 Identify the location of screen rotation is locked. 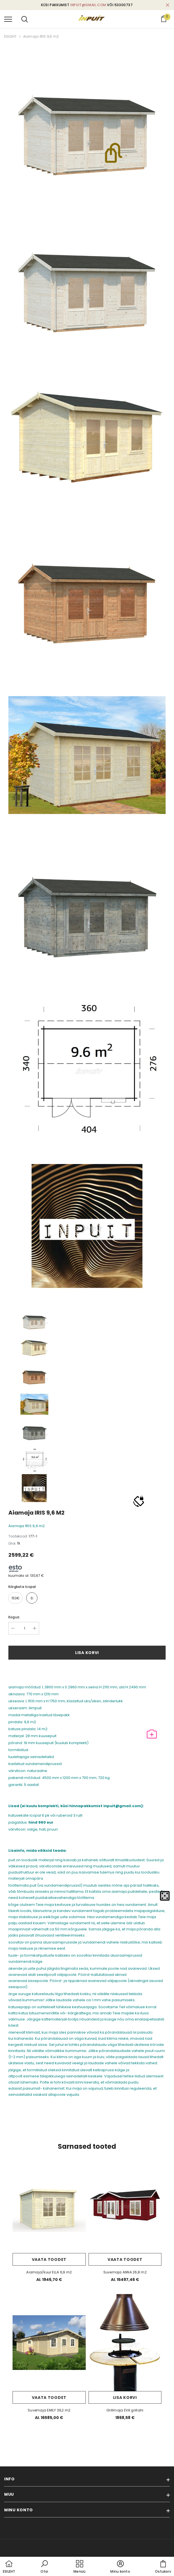
(139, 1501).